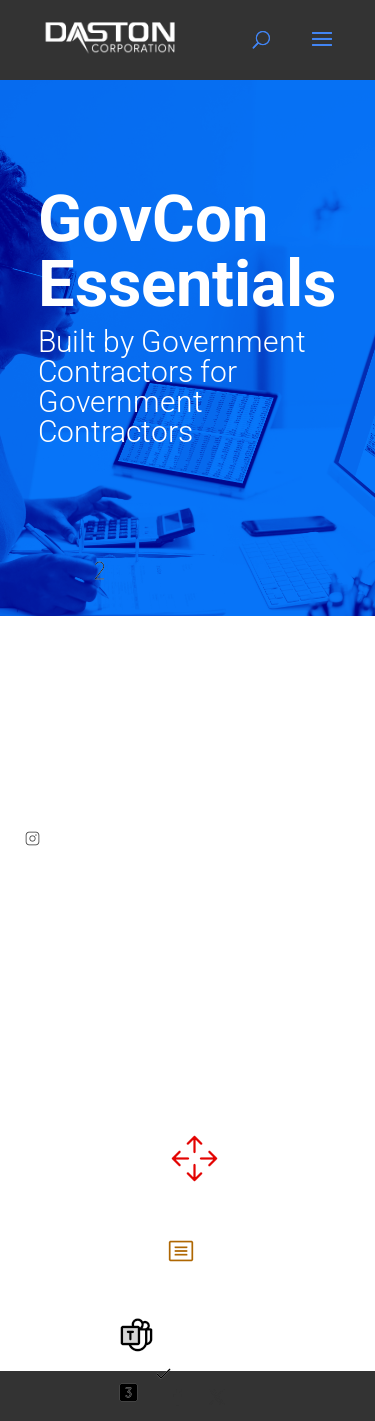 This screenshot has height=1421, width=375. Describe the element at coordinates (181, 1251) in the screenshot. I see `view article or document` at that location.